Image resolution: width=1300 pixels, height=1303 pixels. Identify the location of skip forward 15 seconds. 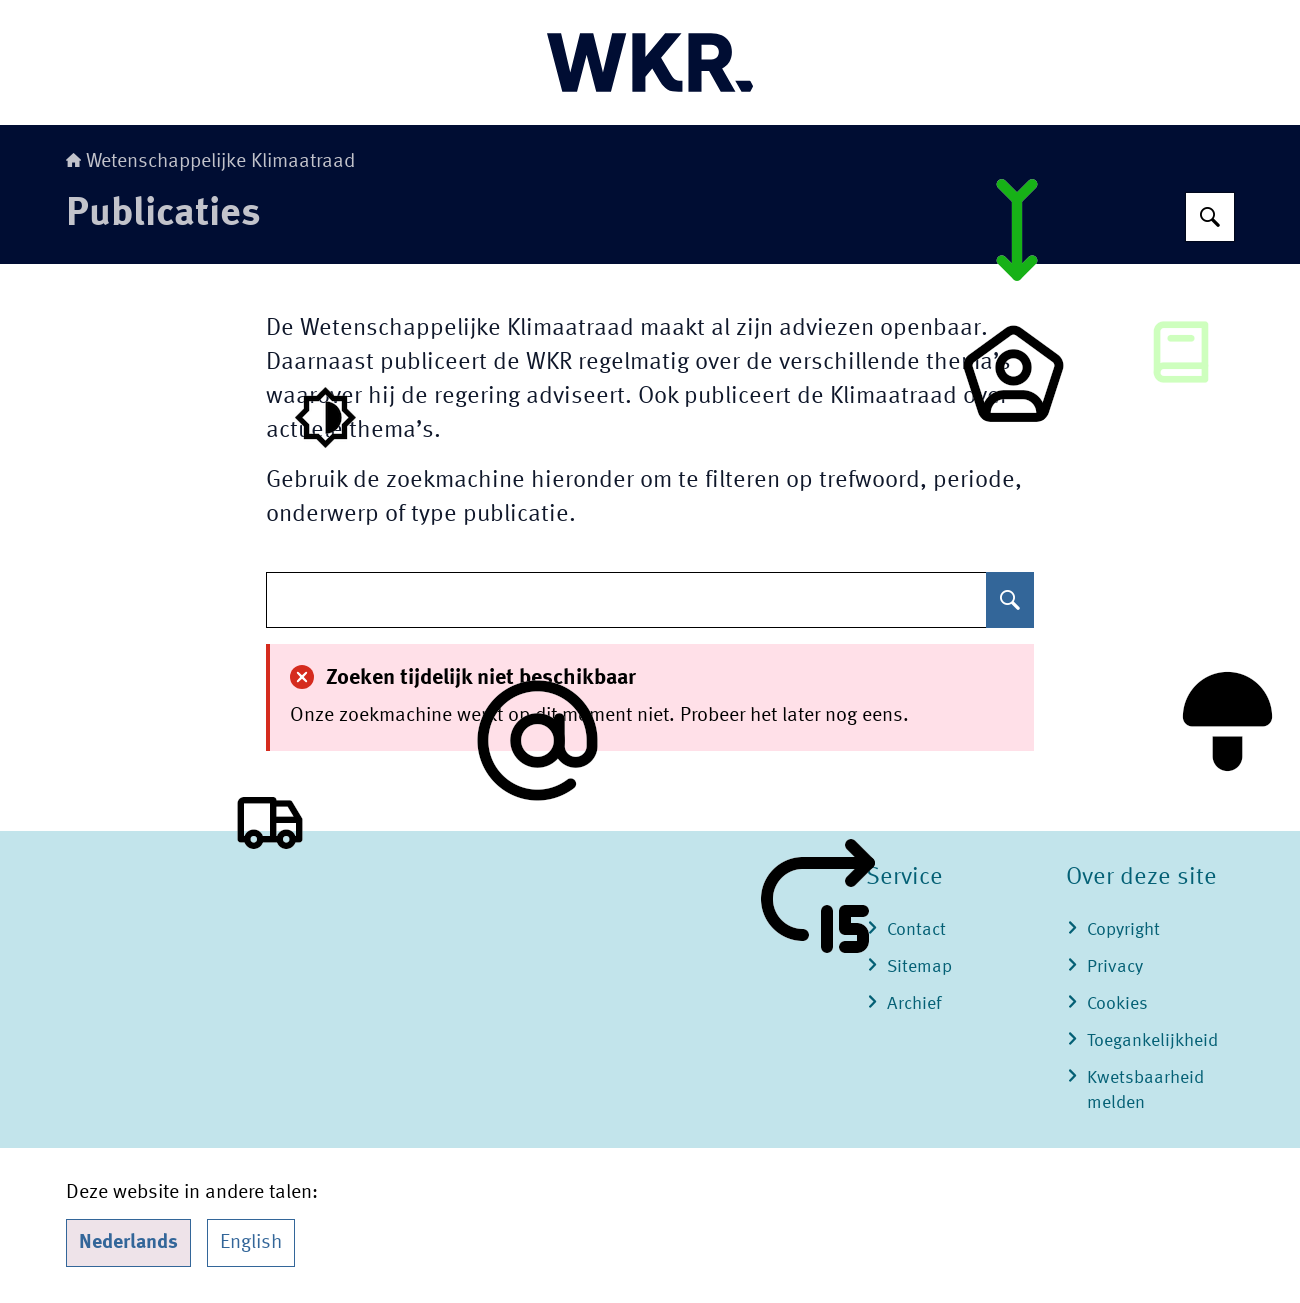
(821, 899).